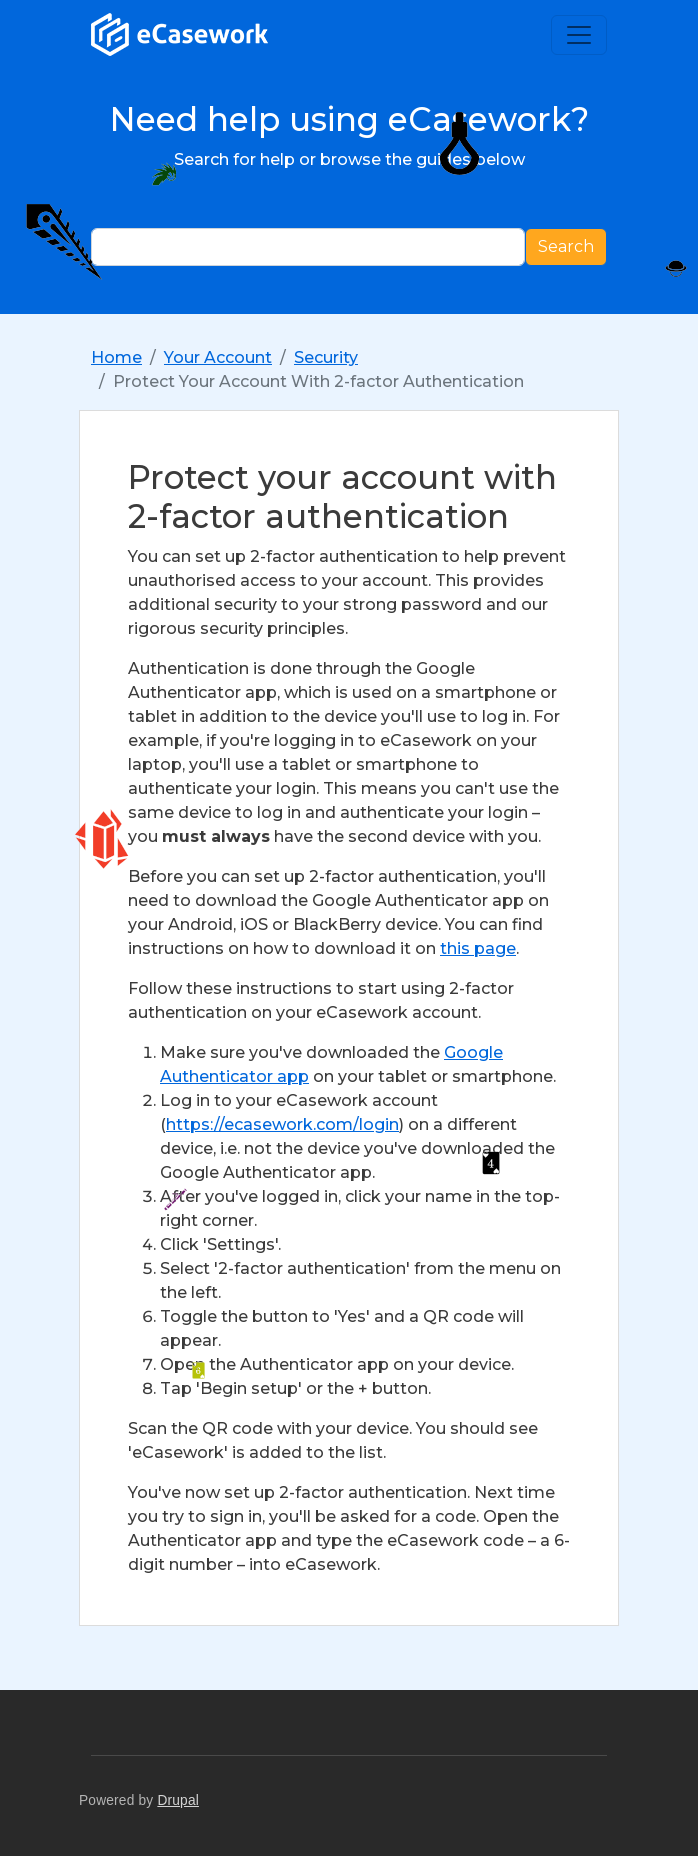 Image resolution: width=698 pixels, height=1856 pixels. I want to click on select bassoon instrument, so click(175, 1199).